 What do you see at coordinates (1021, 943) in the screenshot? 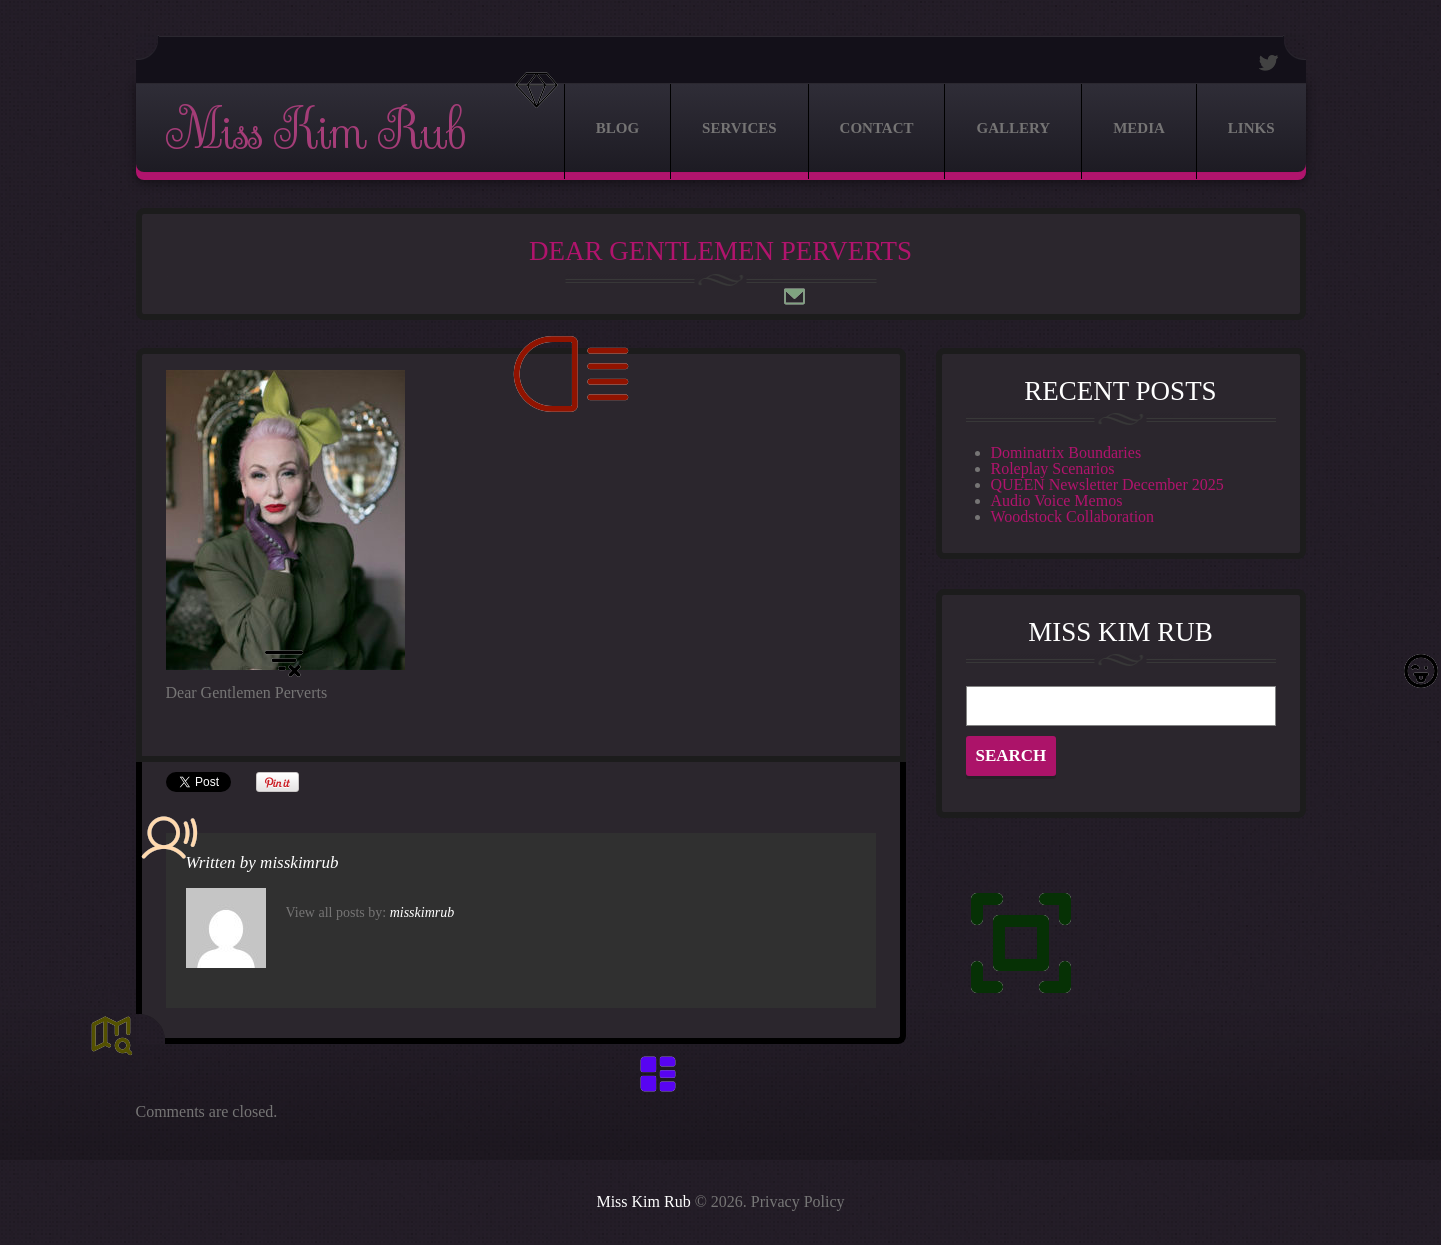
I see `scan a QR code or barcode` at bounding box center [1021, 943].